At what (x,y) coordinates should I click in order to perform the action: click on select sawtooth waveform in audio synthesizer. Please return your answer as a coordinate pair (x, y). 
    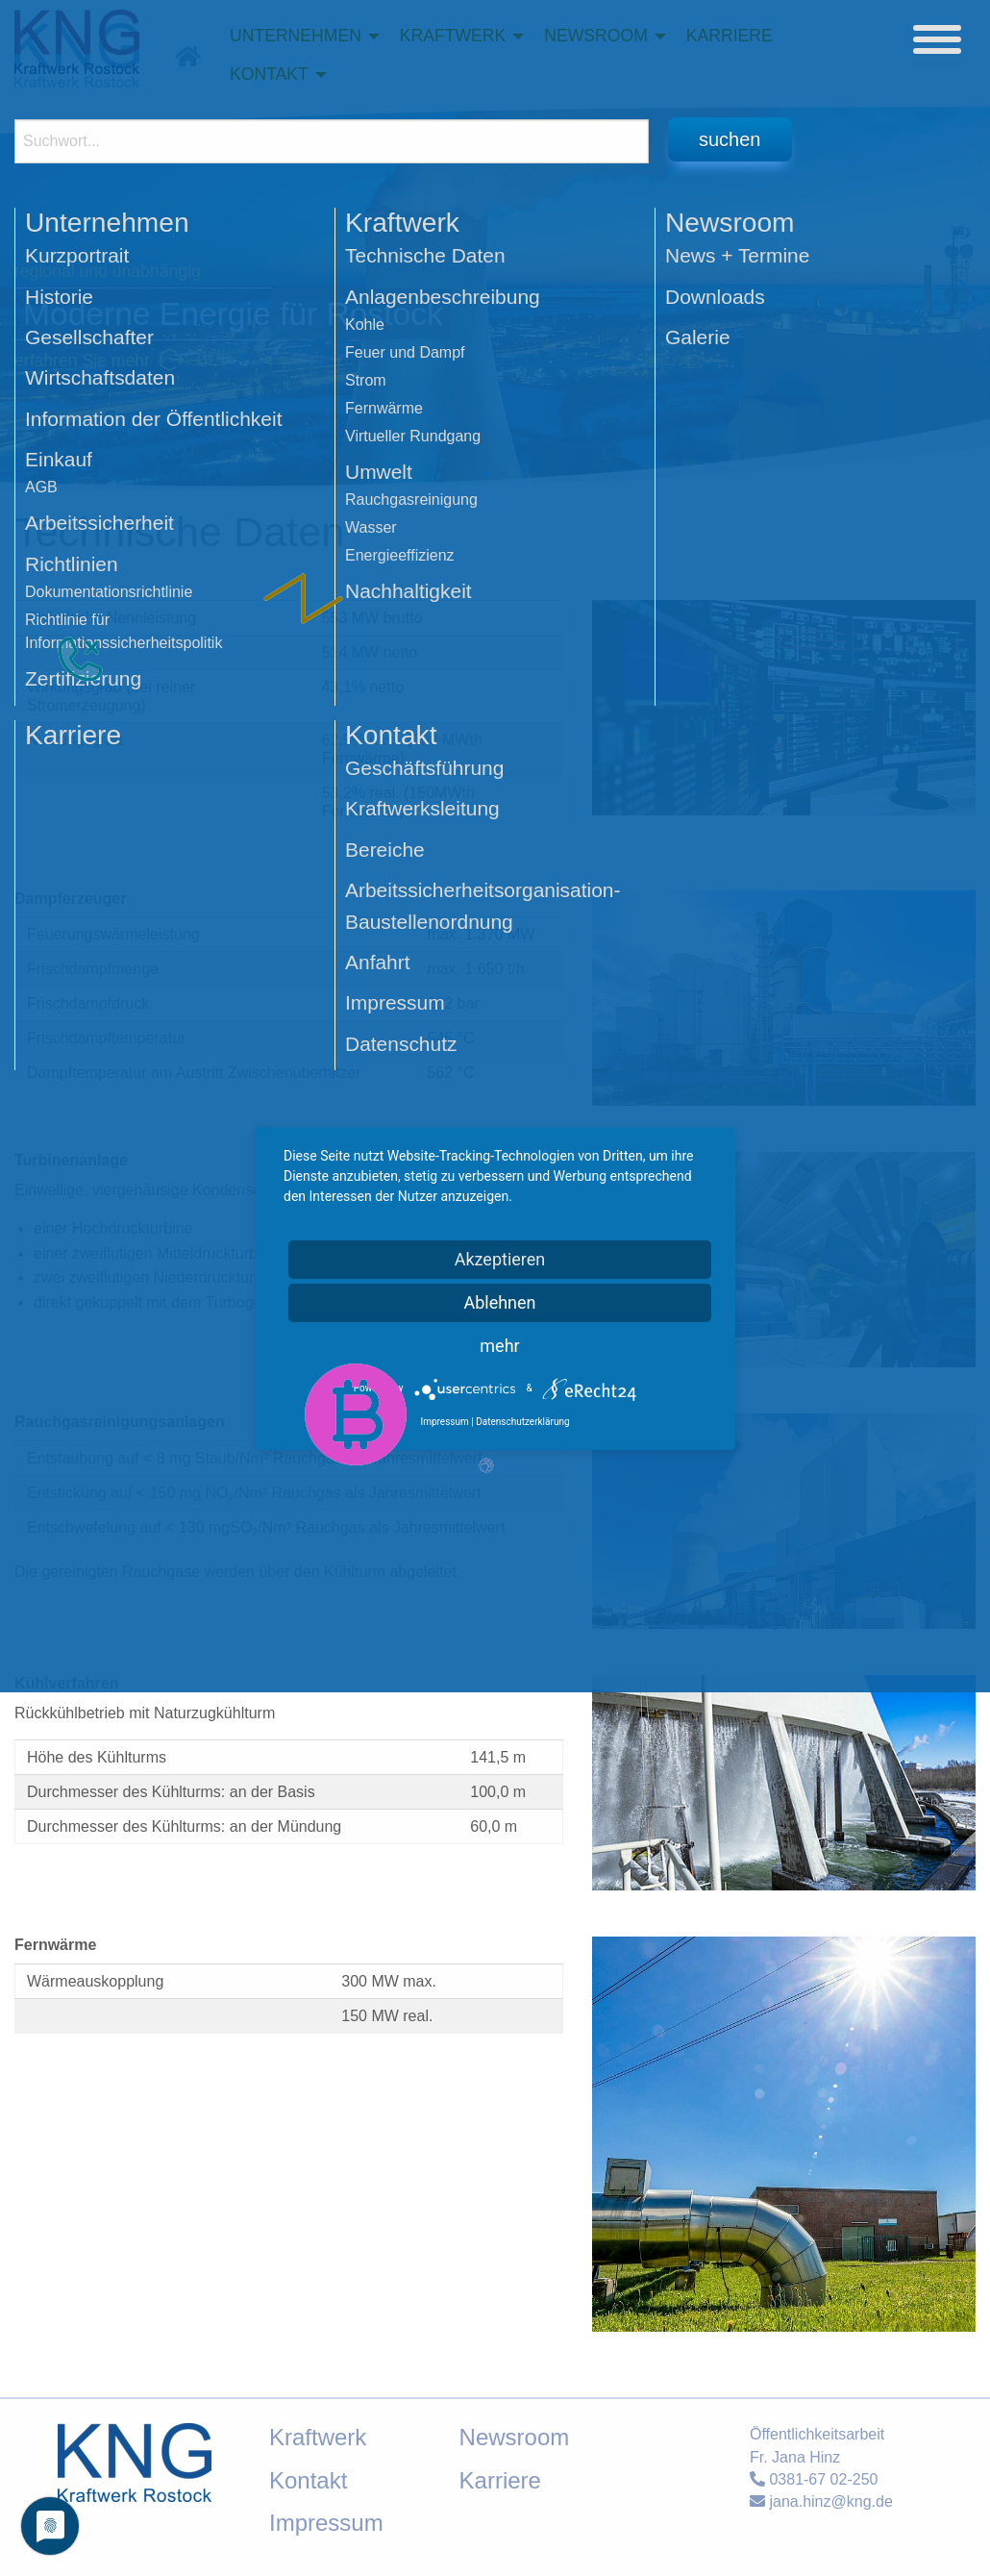
    Looking at the image, I should click on (303, 598).